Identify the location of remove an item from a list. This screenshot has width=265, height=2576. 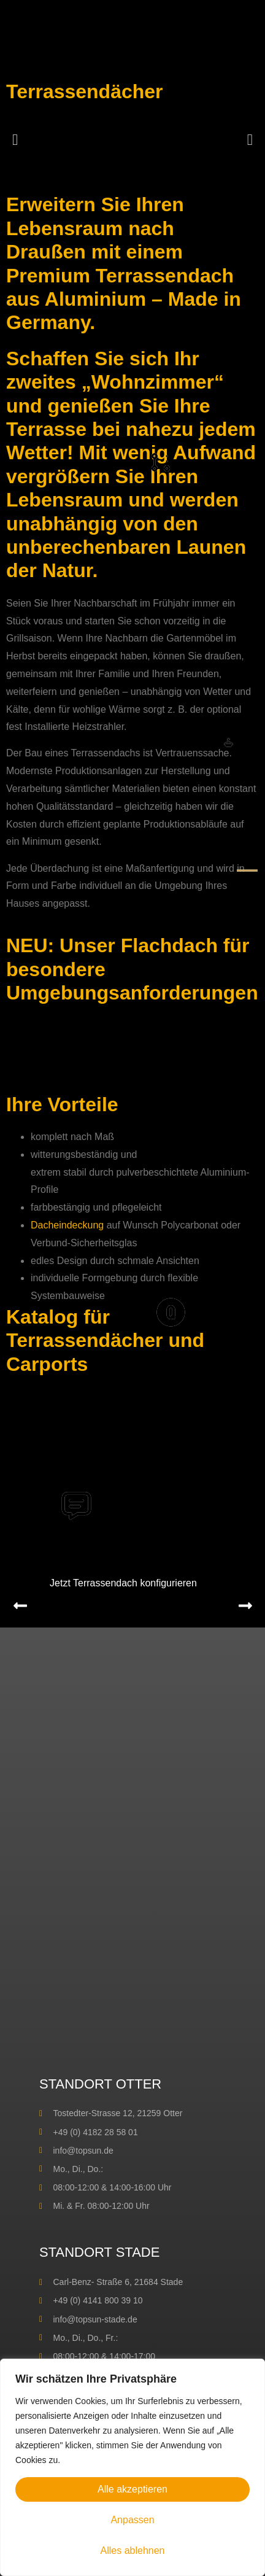
(247, 871).